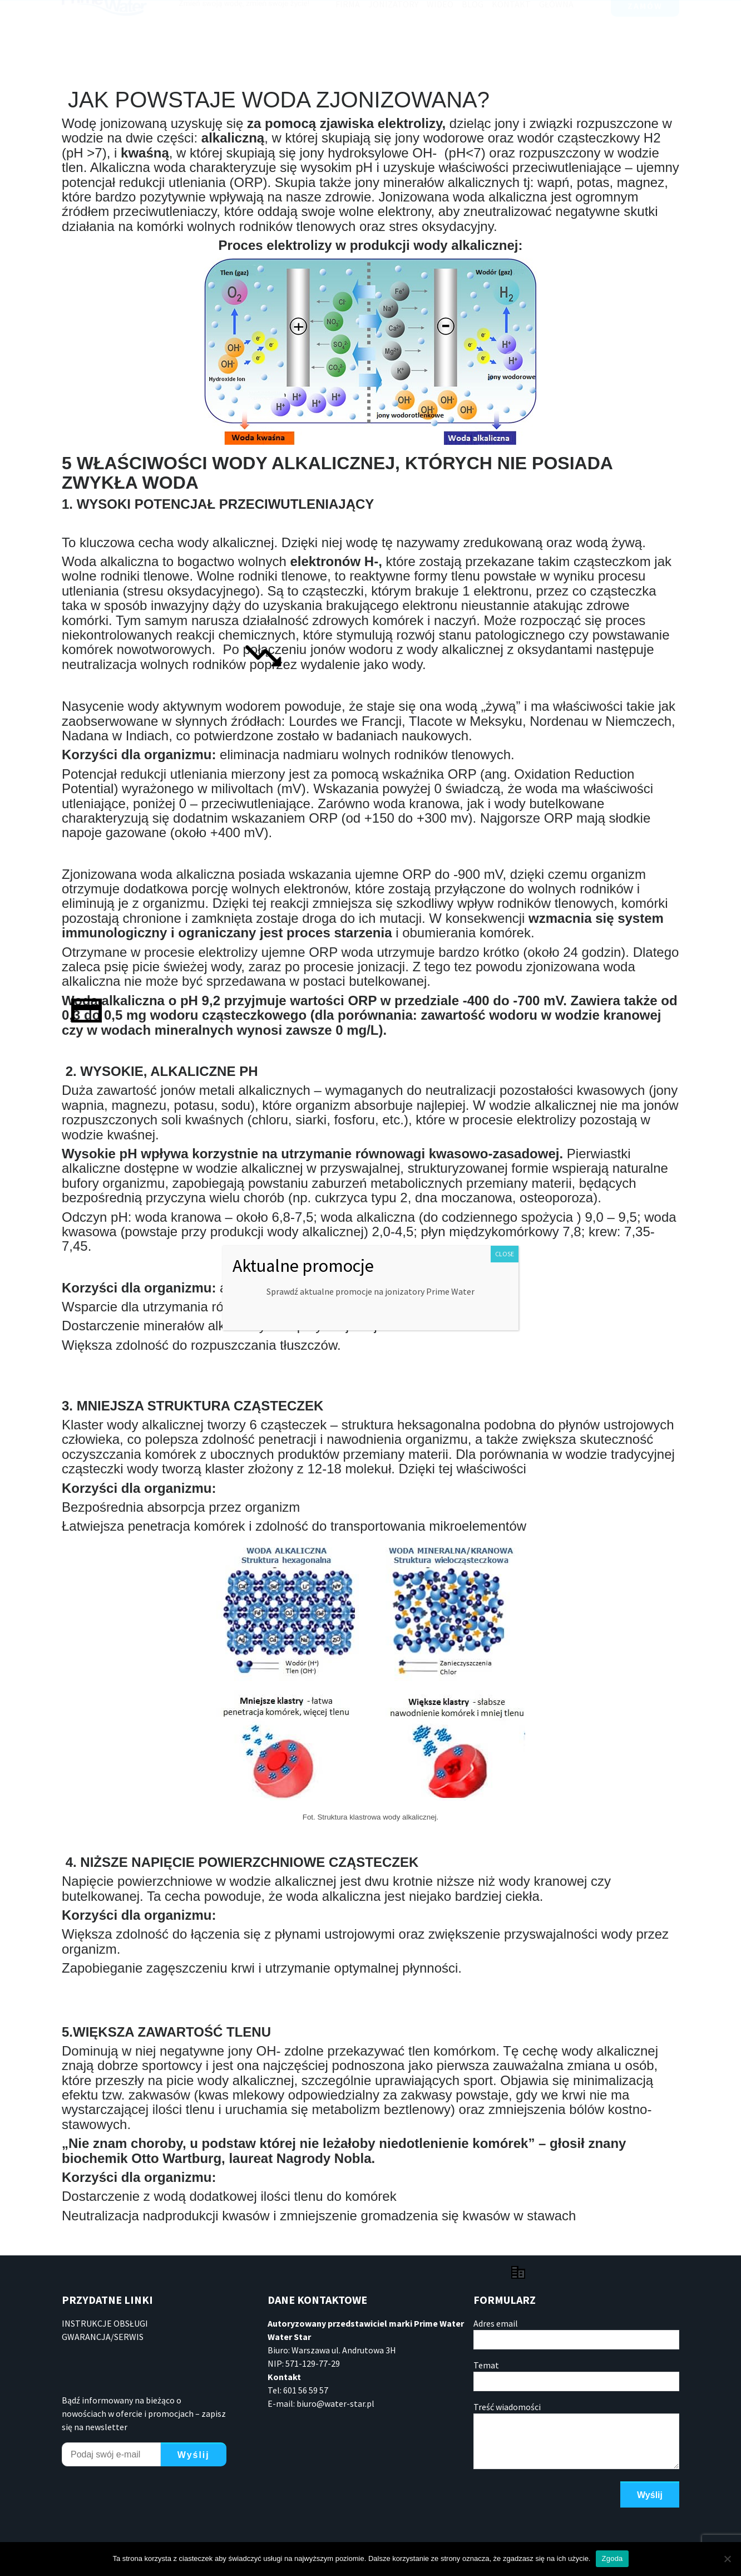 The width and height of the screenshot is (741, 2576). I want to click on indicates a declining trend or decreasing value, so click(263, 655).